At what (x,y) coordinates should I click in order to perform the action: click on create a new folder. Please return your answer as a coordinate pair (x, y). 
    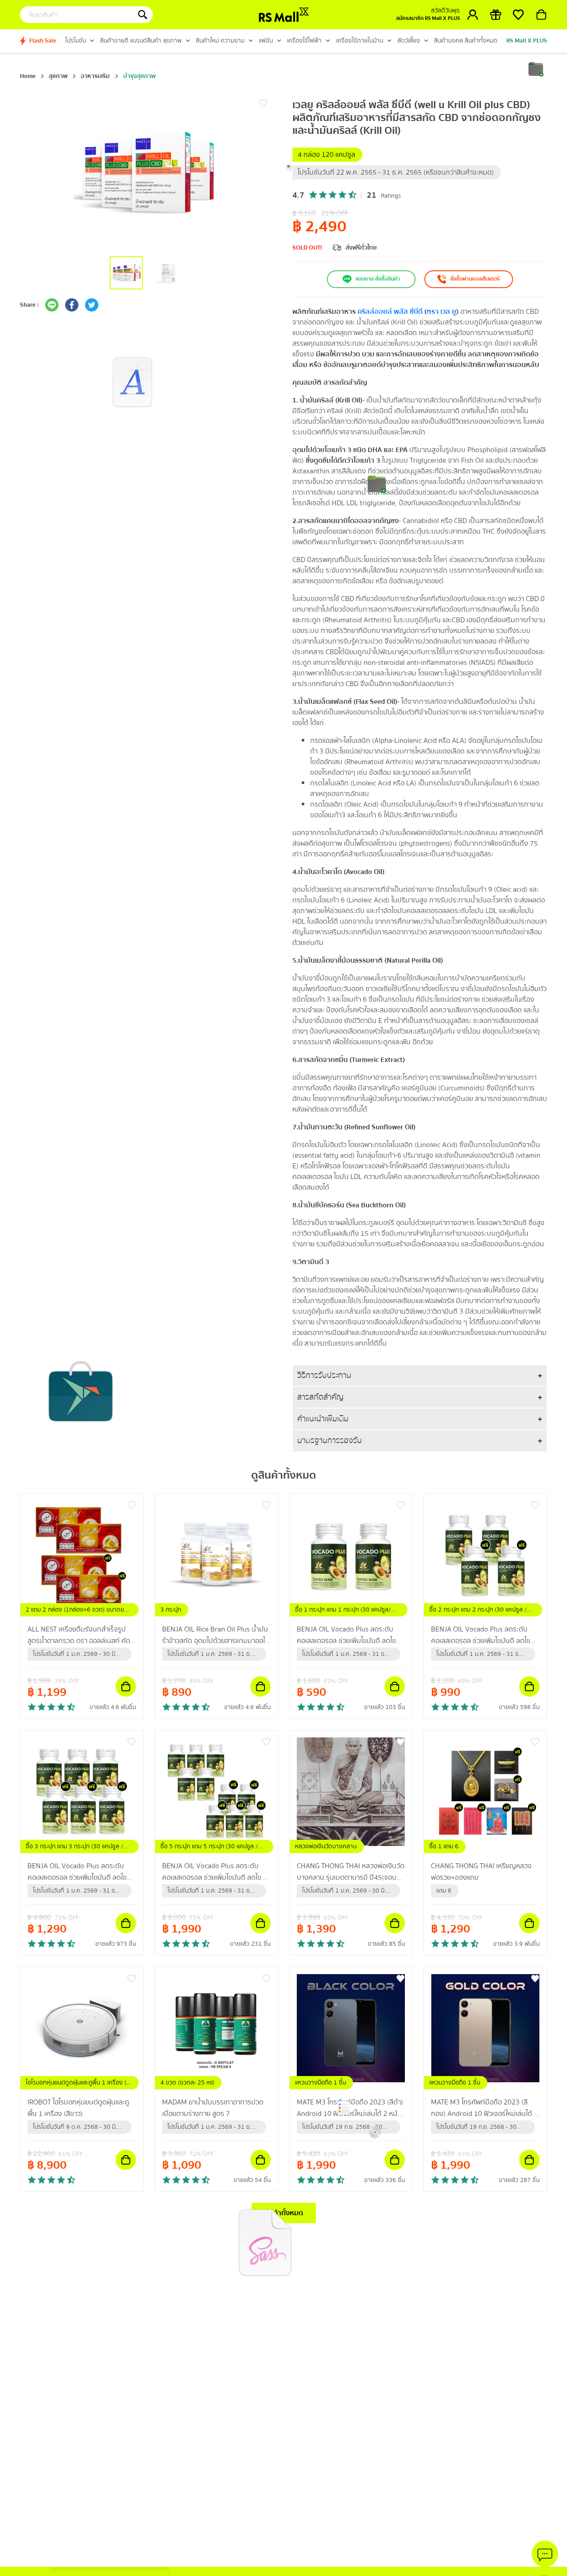
    Looking at the image, I should click on (377, 484).